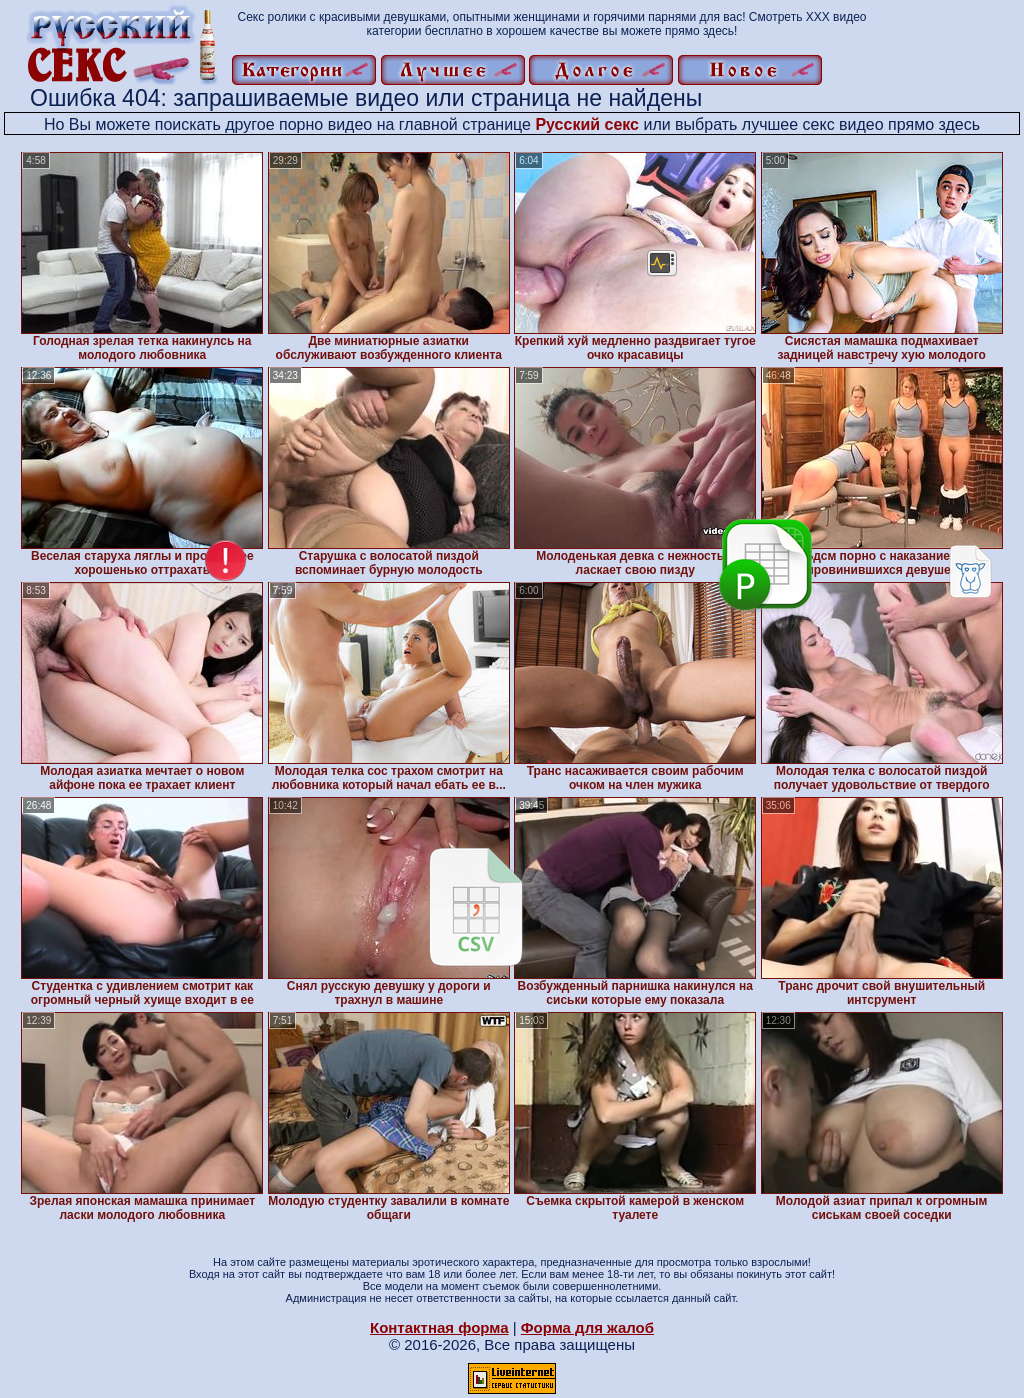  I want to click on open a CSV spreadsheet file, so click(476, 907).